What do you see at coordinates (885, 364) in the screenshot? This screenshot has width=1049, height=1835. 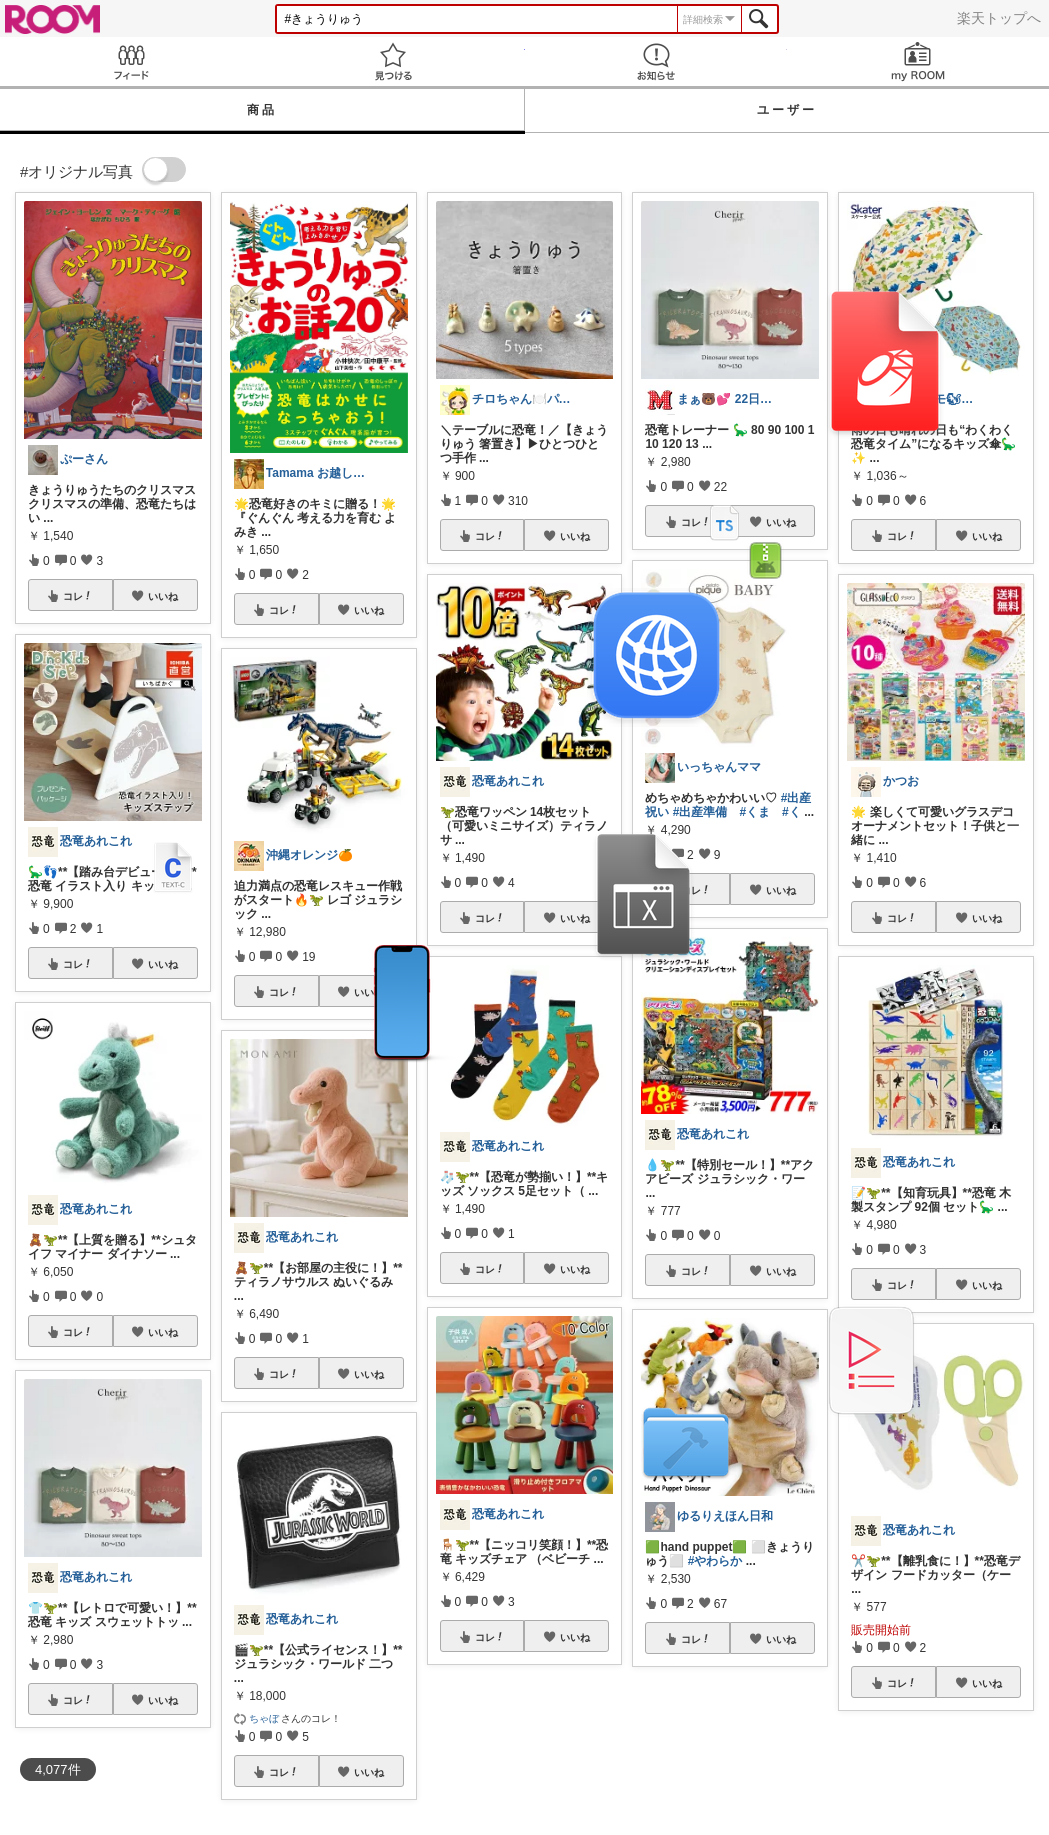 I see `a ruby programming language file` at bounding box center [885, 364].